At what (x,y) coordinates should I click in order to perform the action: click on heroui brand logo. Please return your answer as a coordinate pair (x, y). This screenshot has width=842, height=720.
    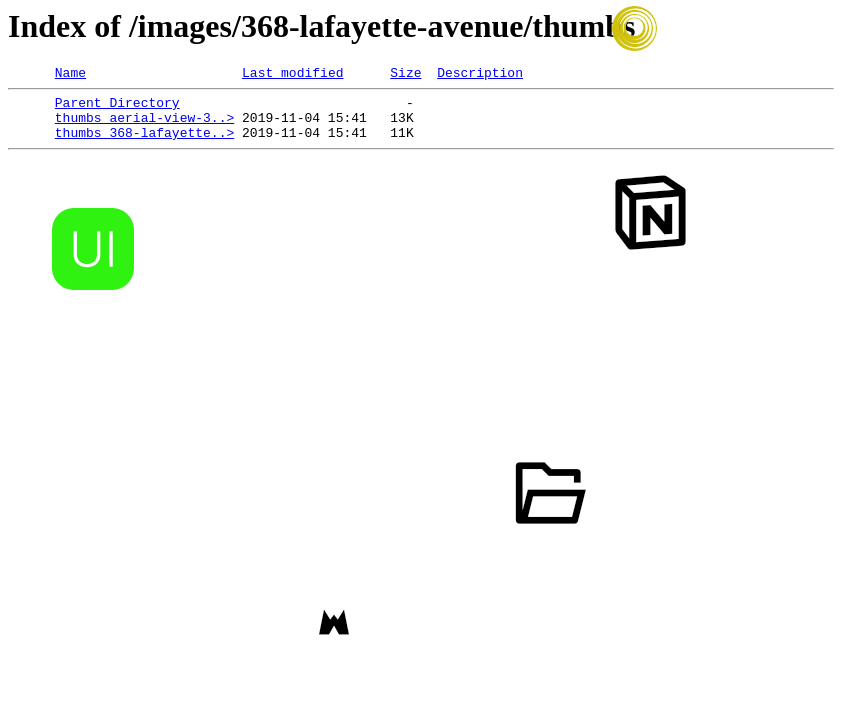
    Looking at the image, I should click on (93, 249).